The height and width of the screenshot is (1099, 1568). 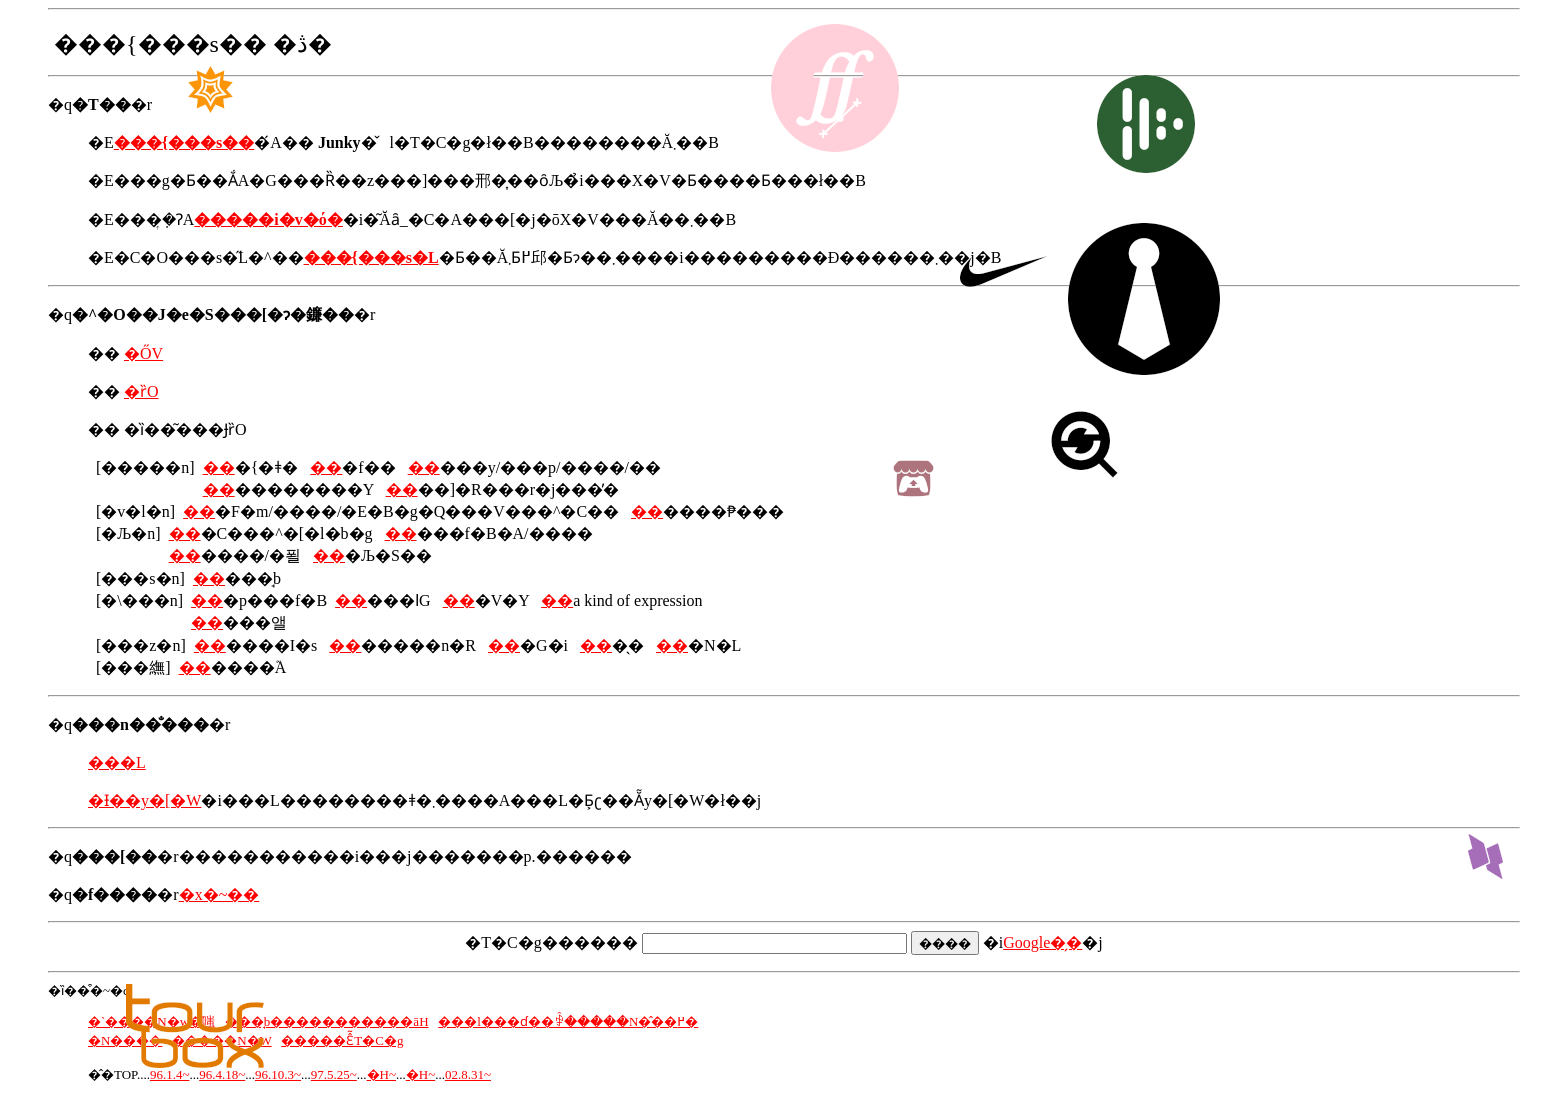 I want to click on find and replace text or content, so click(x=1084, y=444).